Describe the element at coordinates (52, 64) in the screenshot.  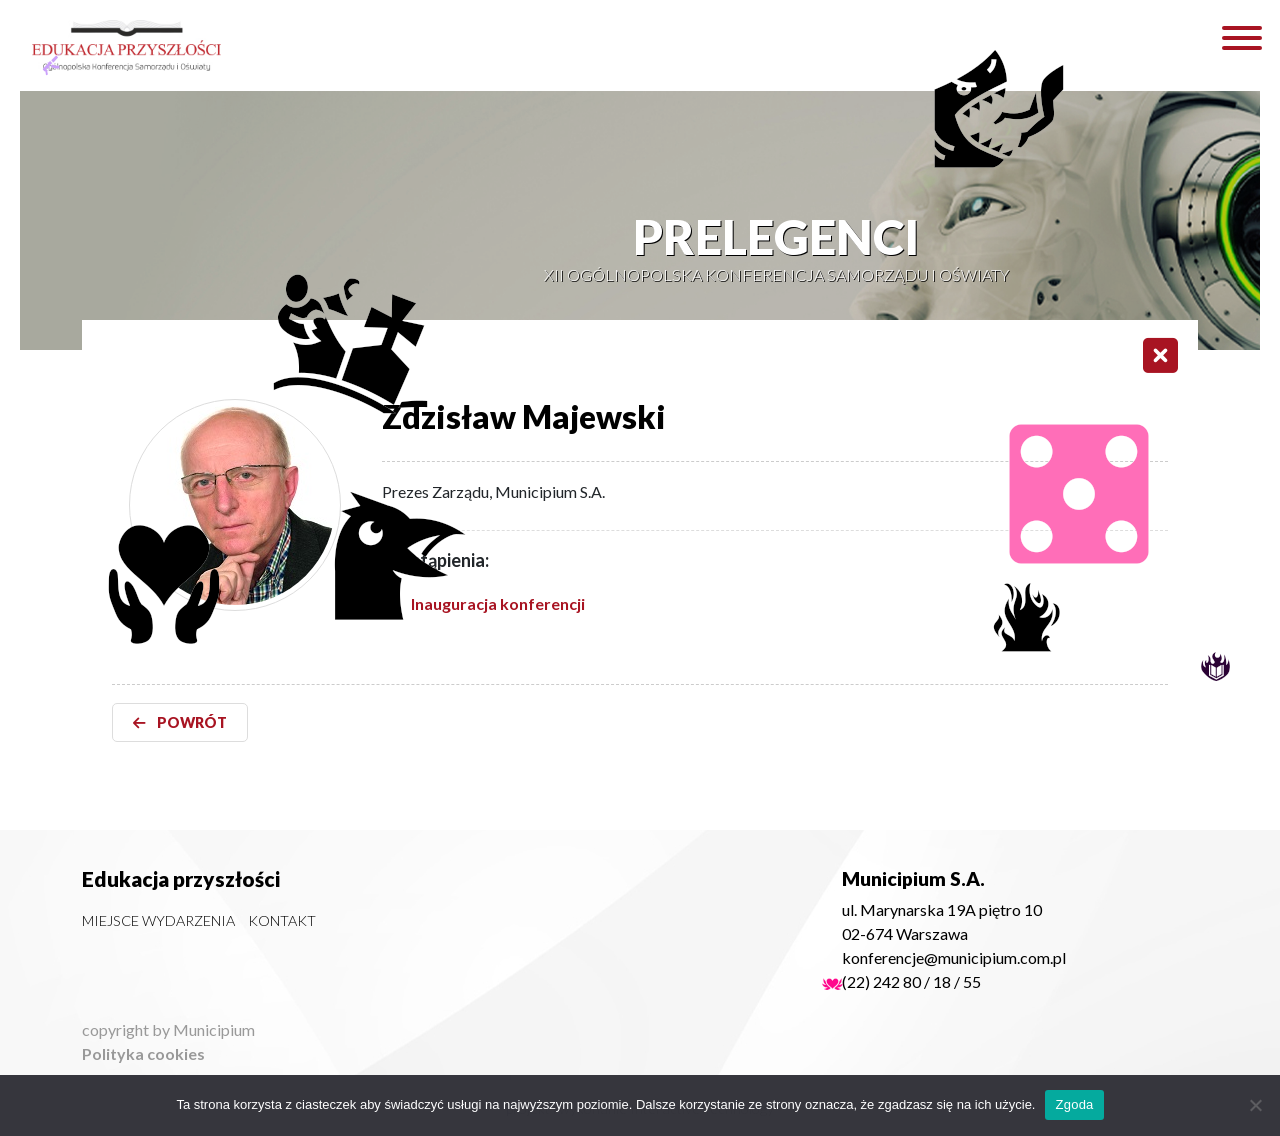
I see `select assault rifle weapon in game` at that location.